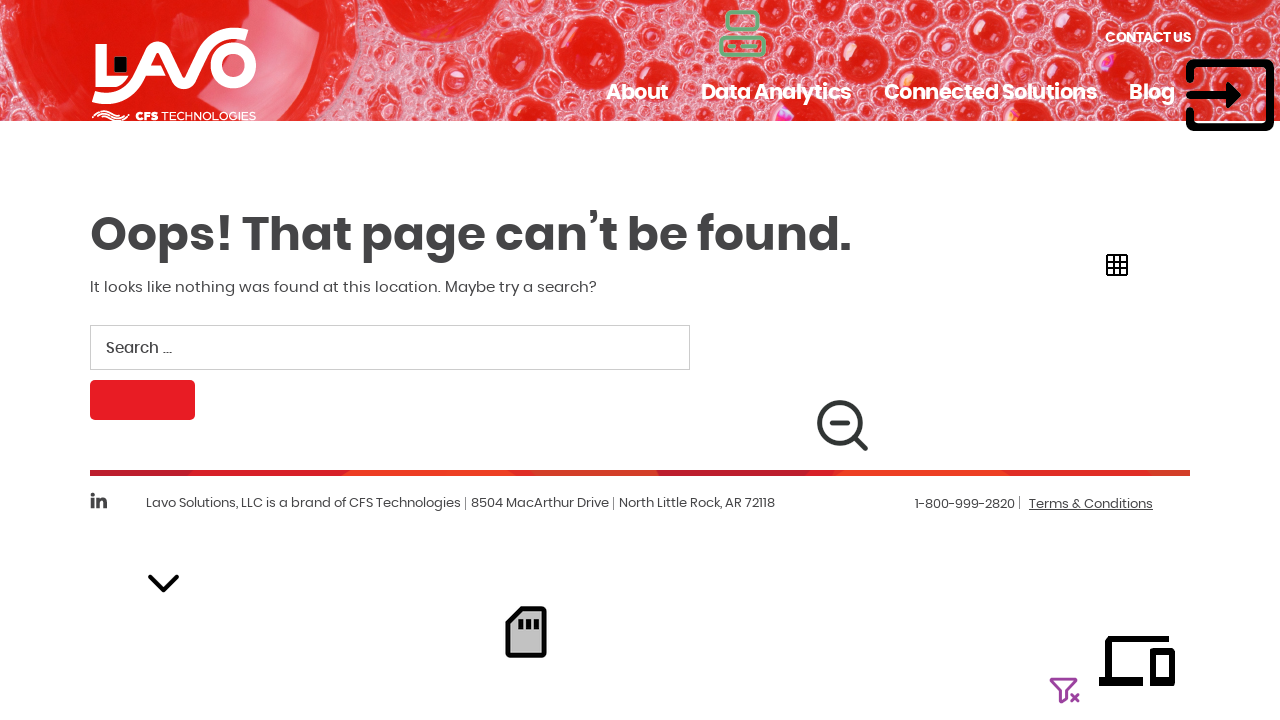 This screenshot has width=1280, height=720. What do you see at coordinates (163, 583) in the screenshot?
I see `expand a dropdown menu or section` at bounding box center [163, 583].